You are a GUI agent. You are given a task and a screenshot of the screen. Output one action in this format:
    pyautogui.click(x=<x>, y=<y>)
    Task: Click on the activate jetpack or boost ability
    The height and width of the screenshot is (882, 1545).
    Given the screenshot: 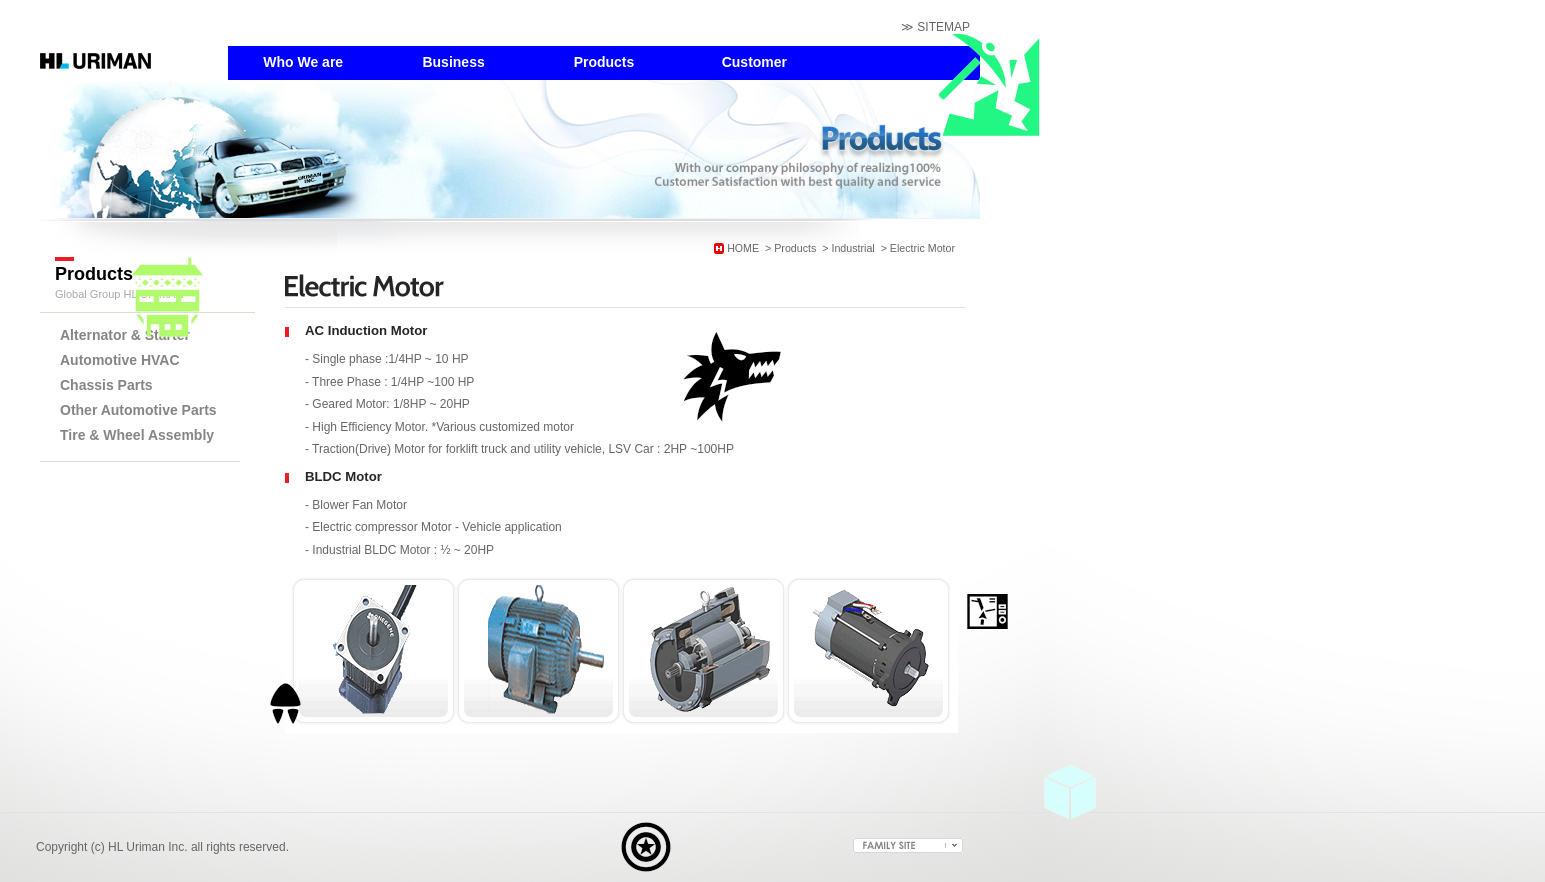 What is the action you would take?
    pyautogui.click(x=285, y=703)
    